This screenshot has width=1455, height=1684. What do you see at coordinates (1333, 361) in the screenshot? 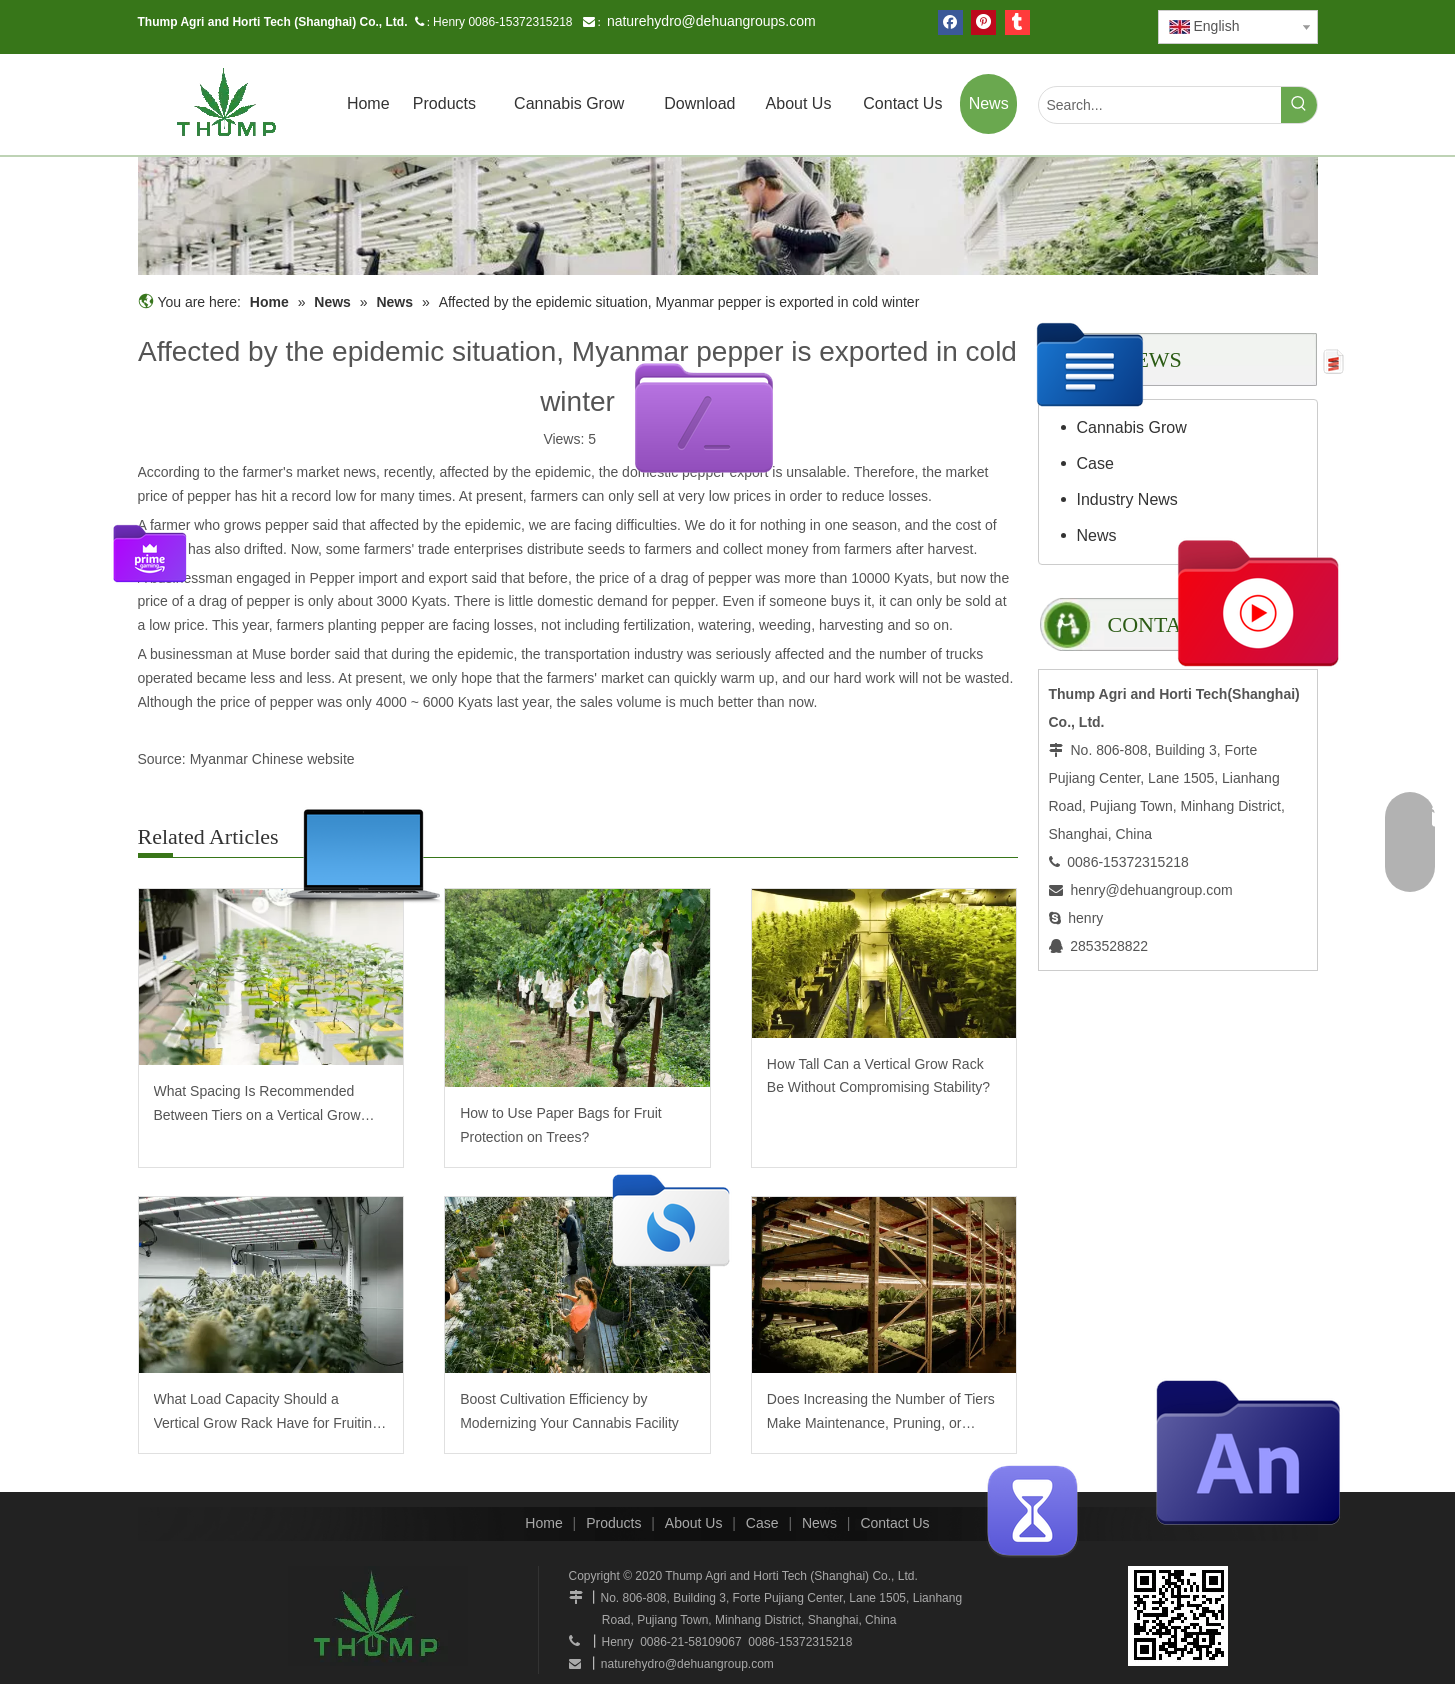
I see `a scala programming language source file` at bounding box center [1333, 361].